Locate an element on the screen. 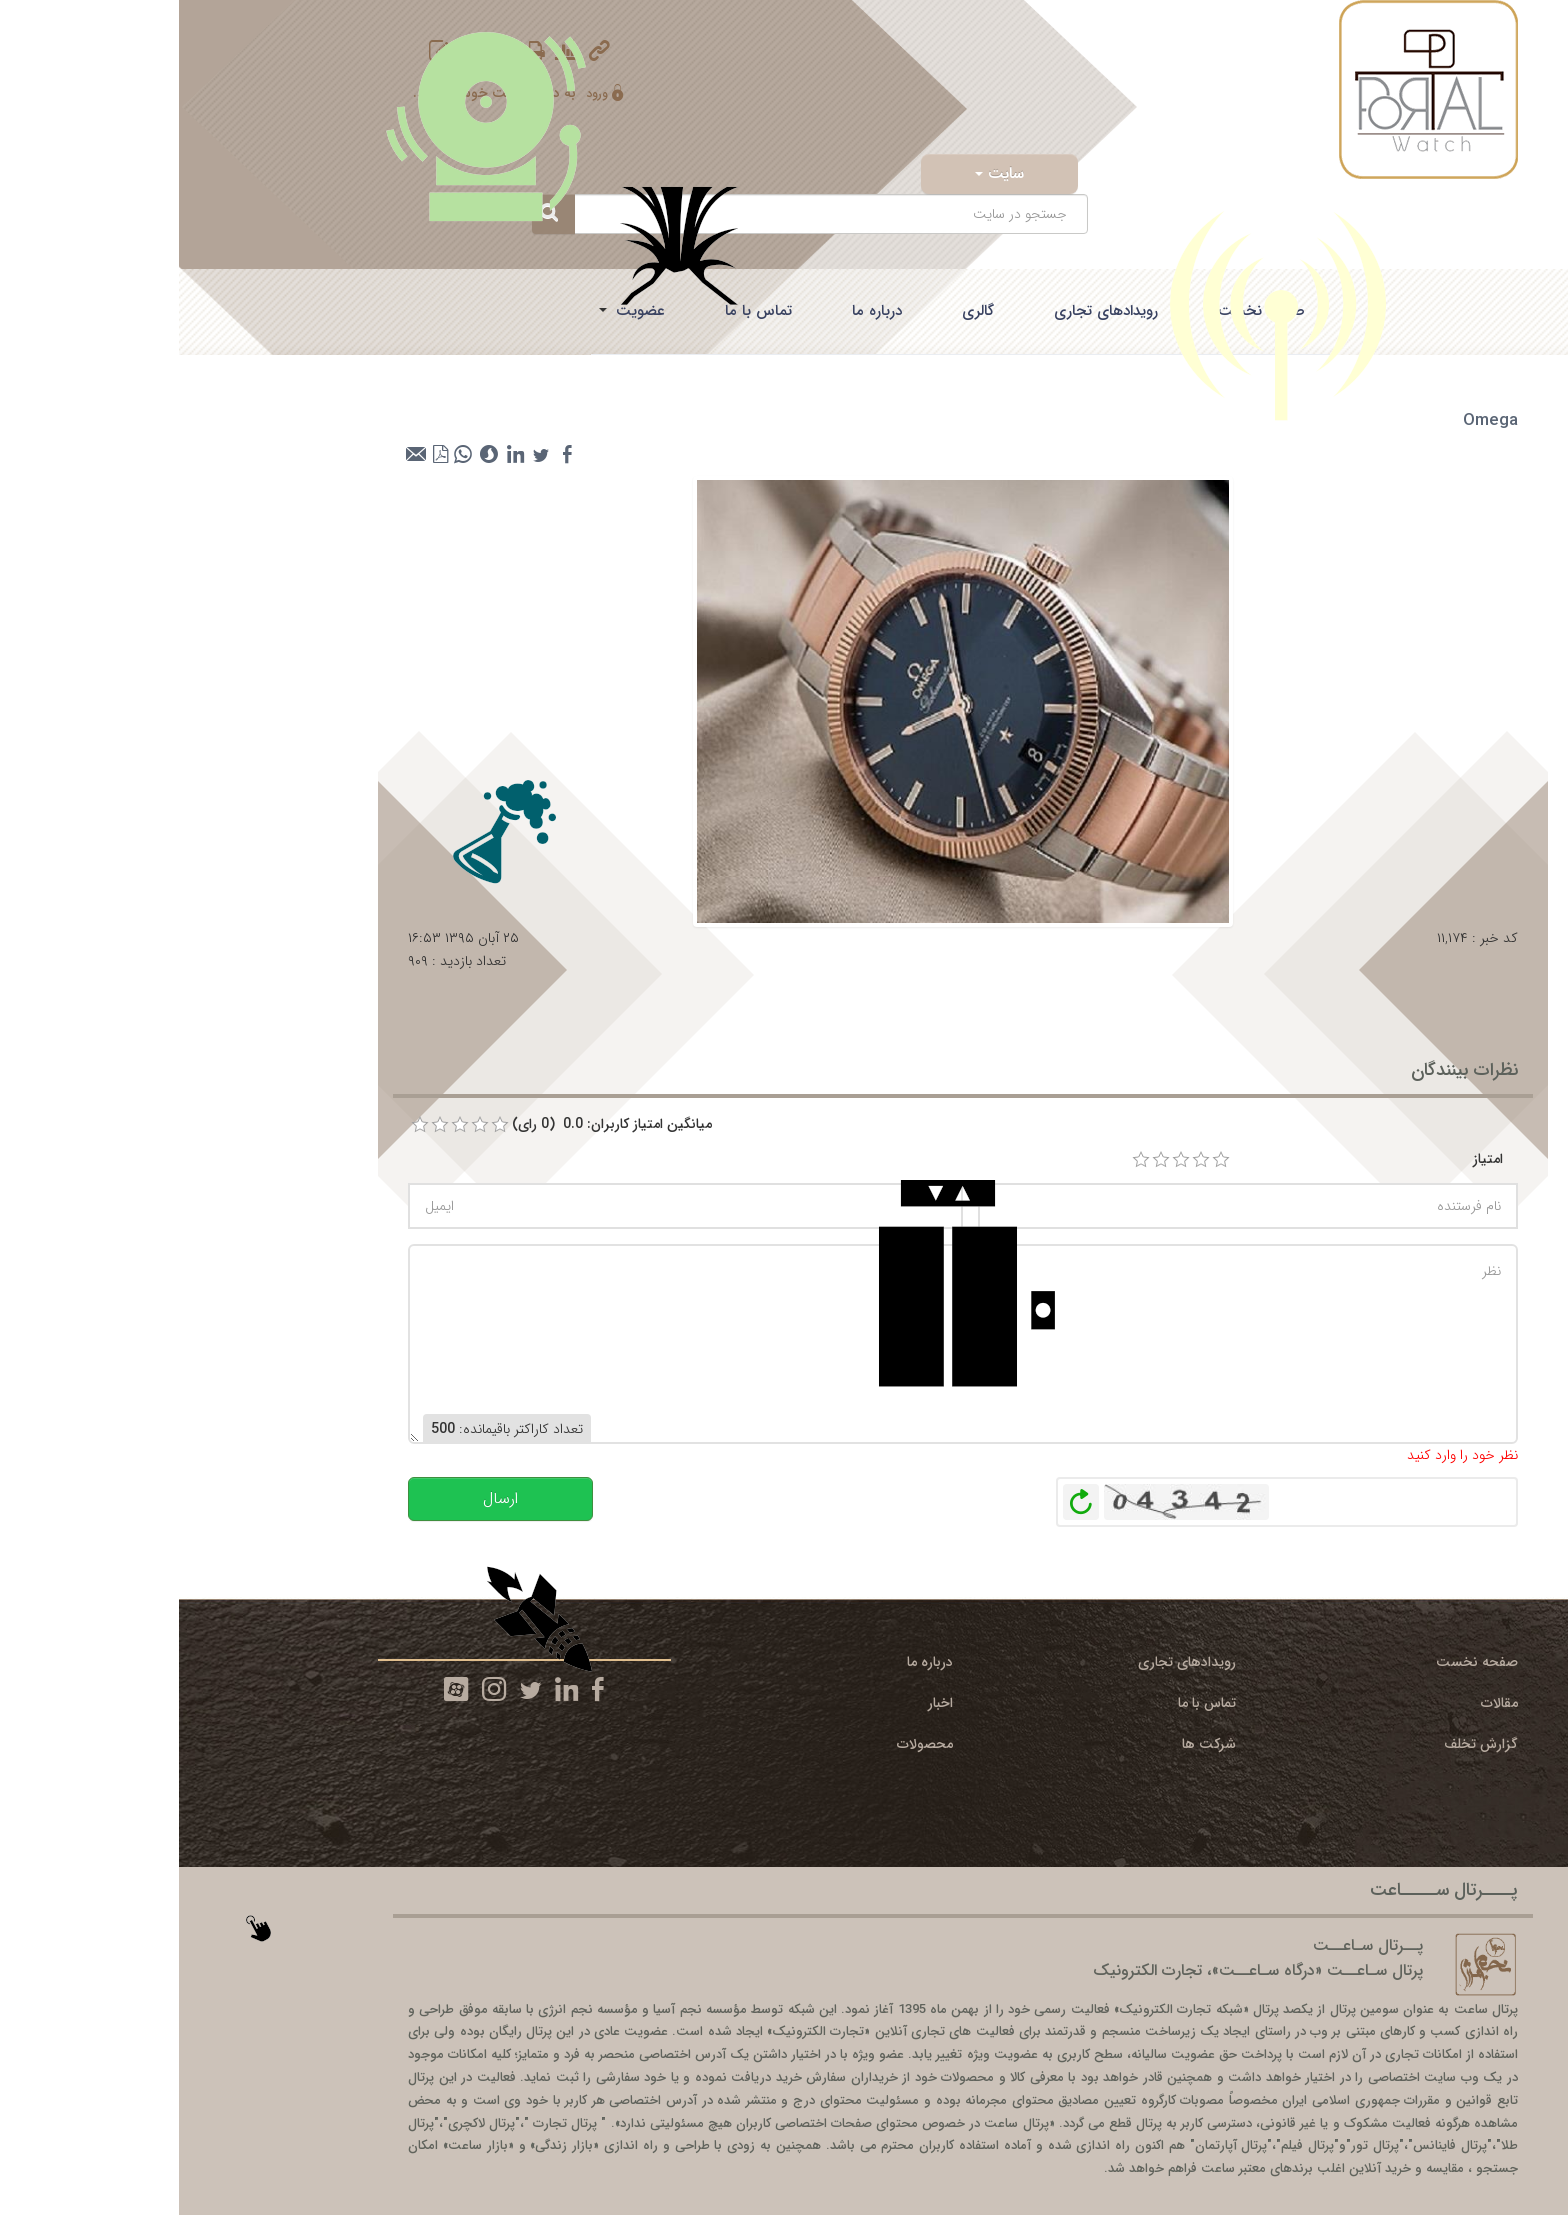 The height and width of the screenshot is (2215, 1568). access elevator or floor navigation is located at coordinates (948, 1281).